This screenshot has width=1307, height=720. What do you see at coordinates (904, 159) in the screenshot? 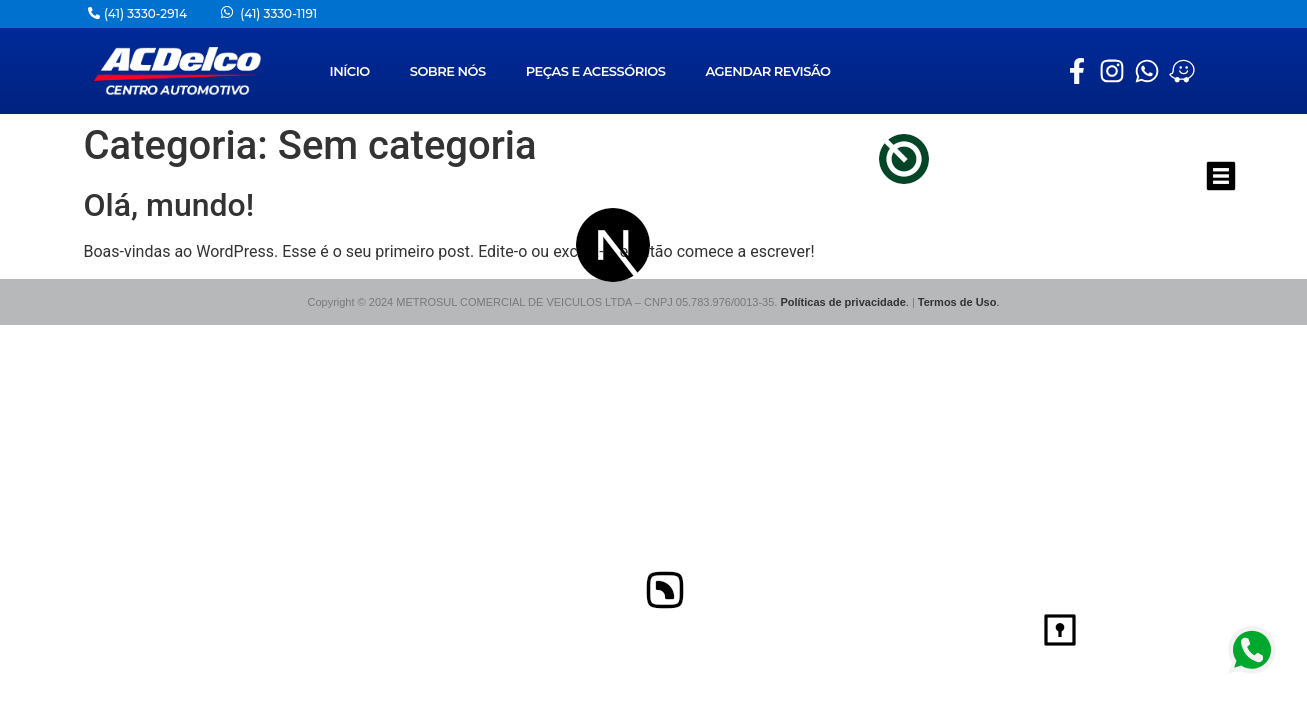
I see `scan a QR code or barcode` at bounding box center [904, 159].